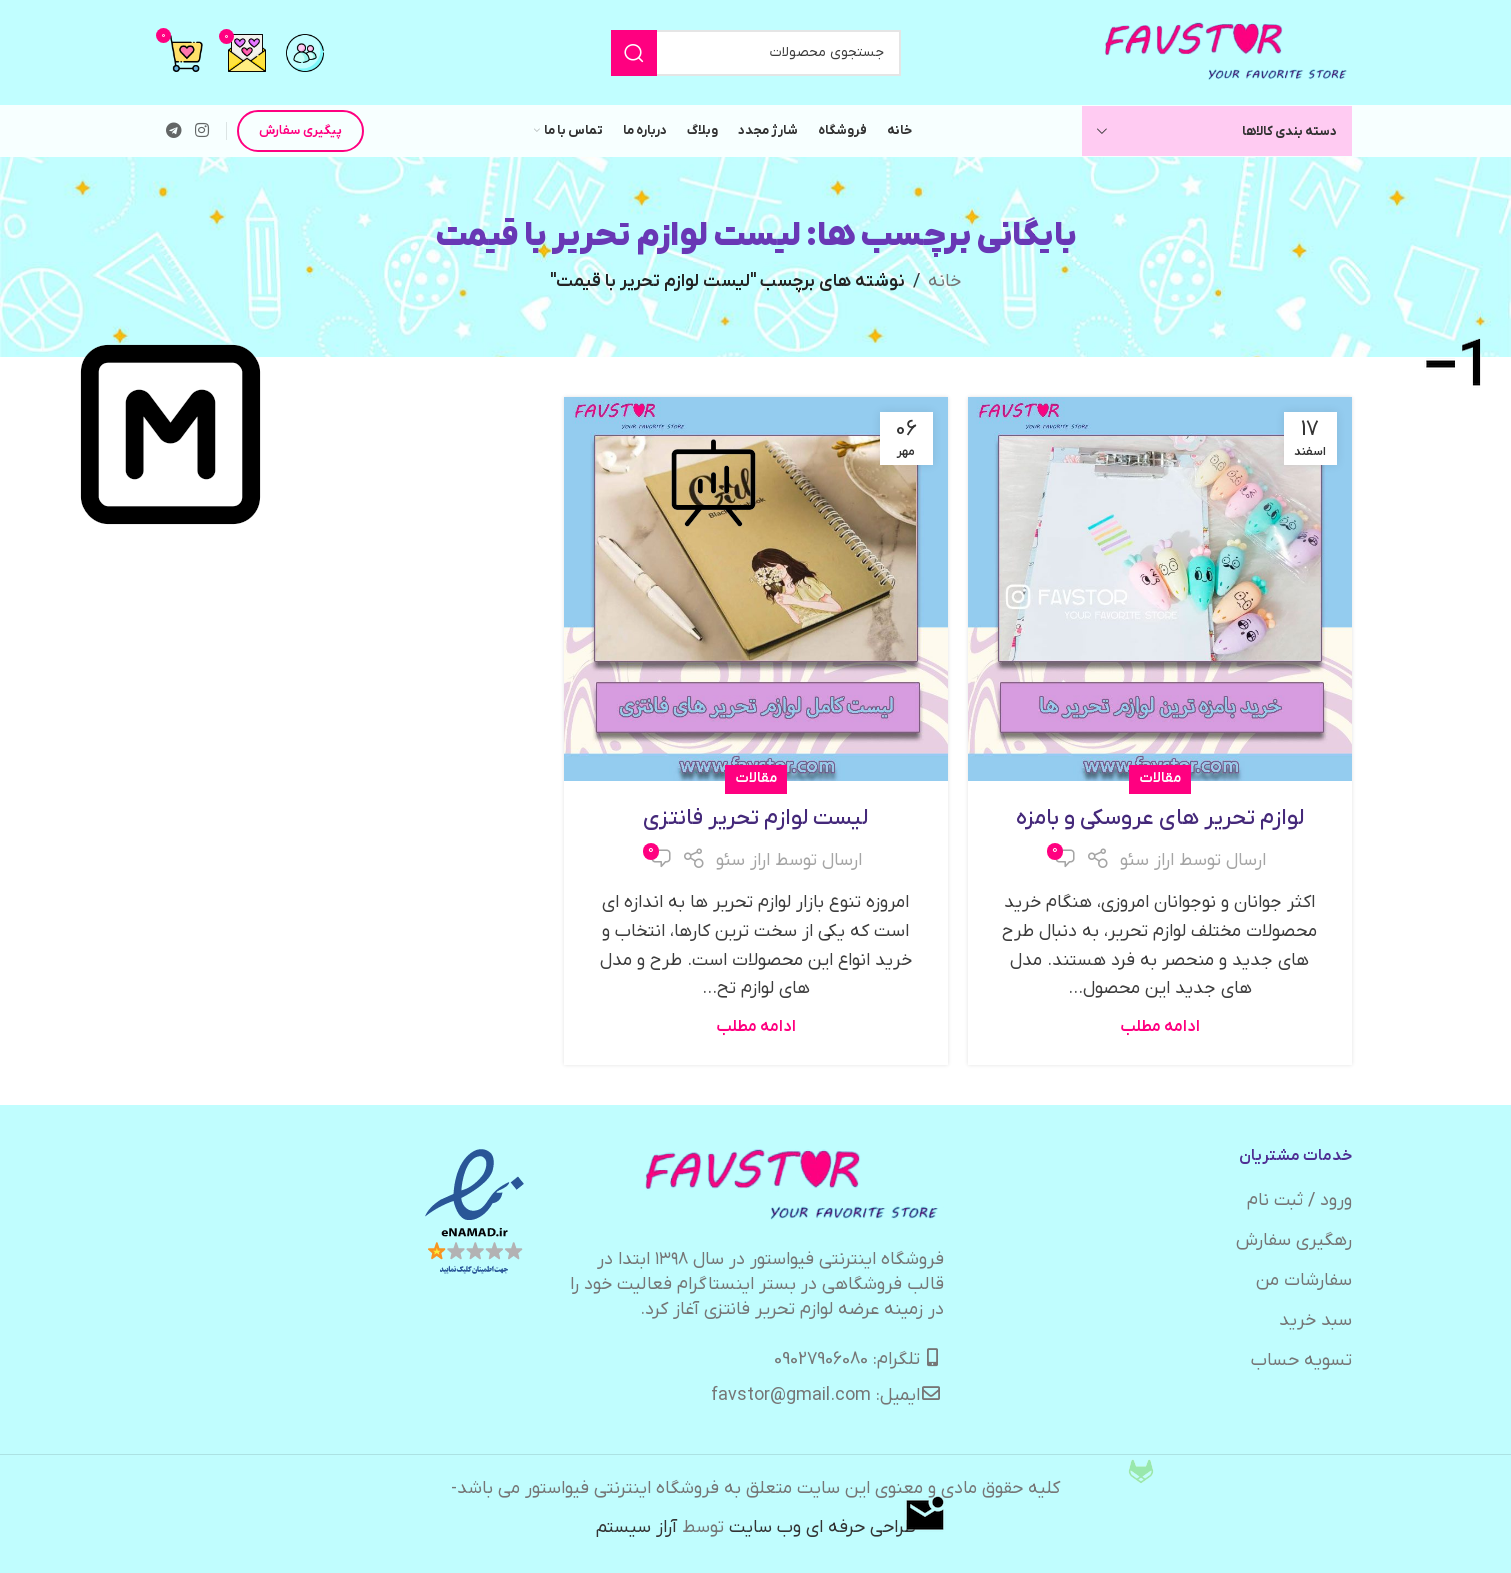 The image size is (1511, 1573). Describe the element at coordinates (713, 484) in the screenshot. I see `view presentation with chart data` at that location.